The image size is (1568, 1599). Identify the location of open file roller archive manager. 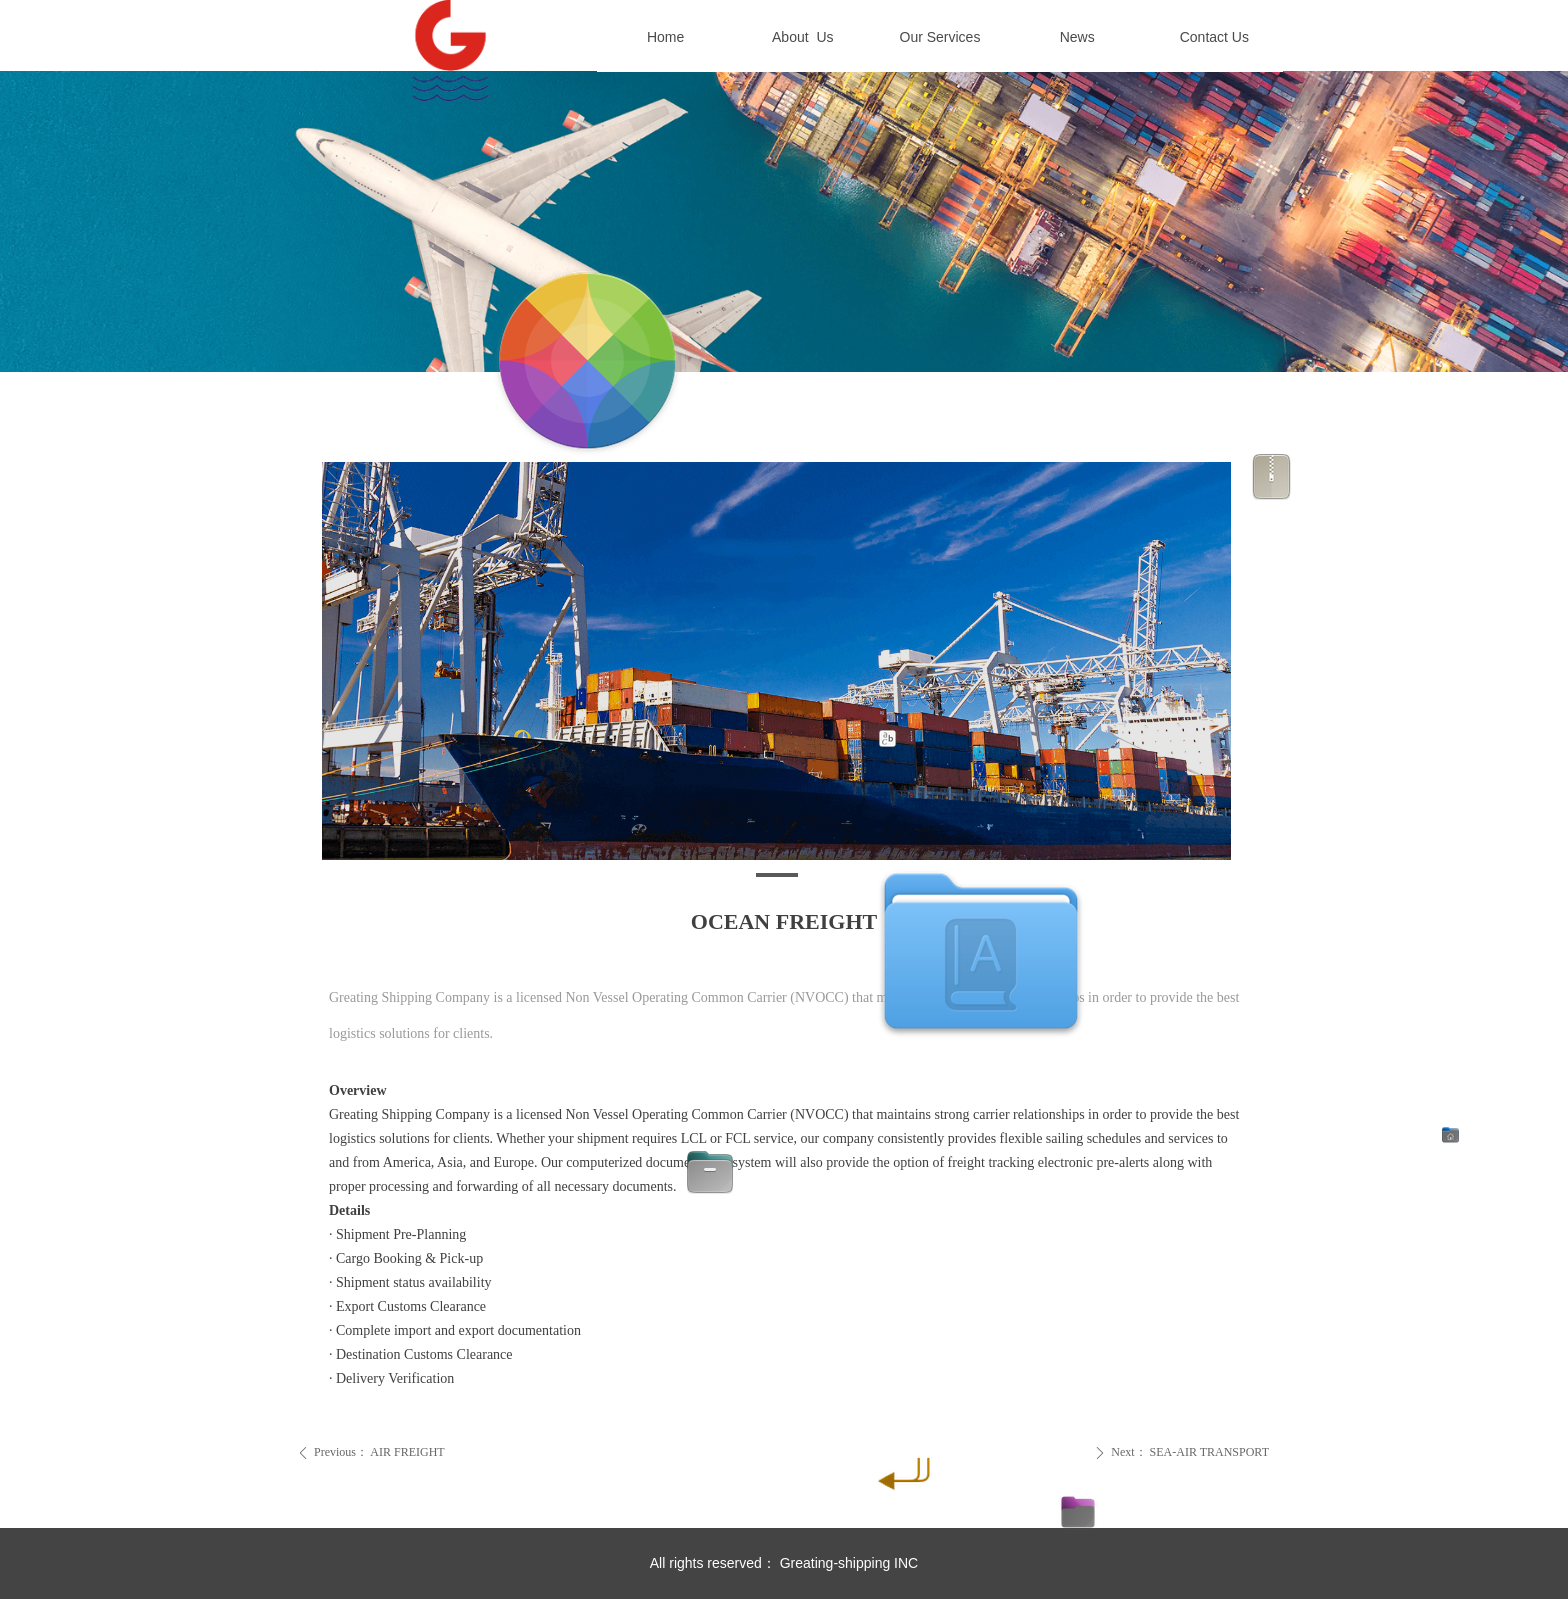
(1271, 476).